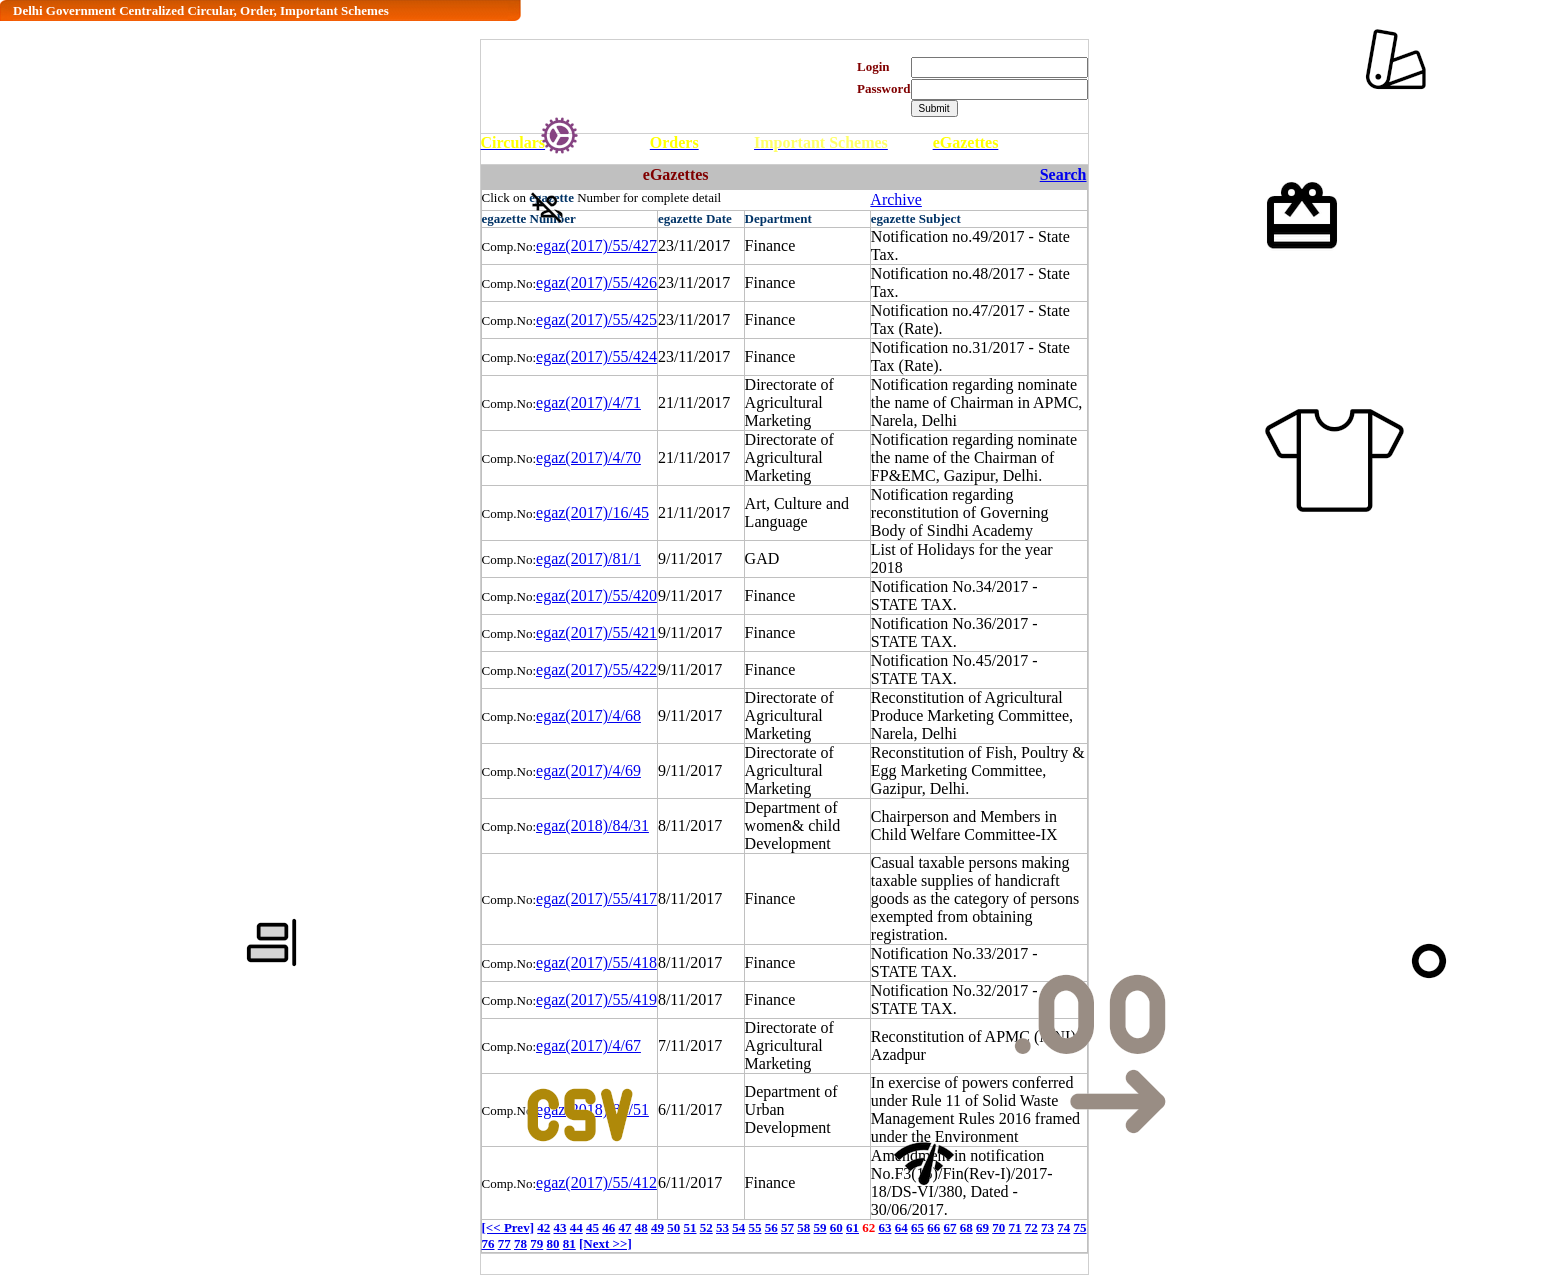  I want to click on export data as a CSV file, so click(580, 1115).